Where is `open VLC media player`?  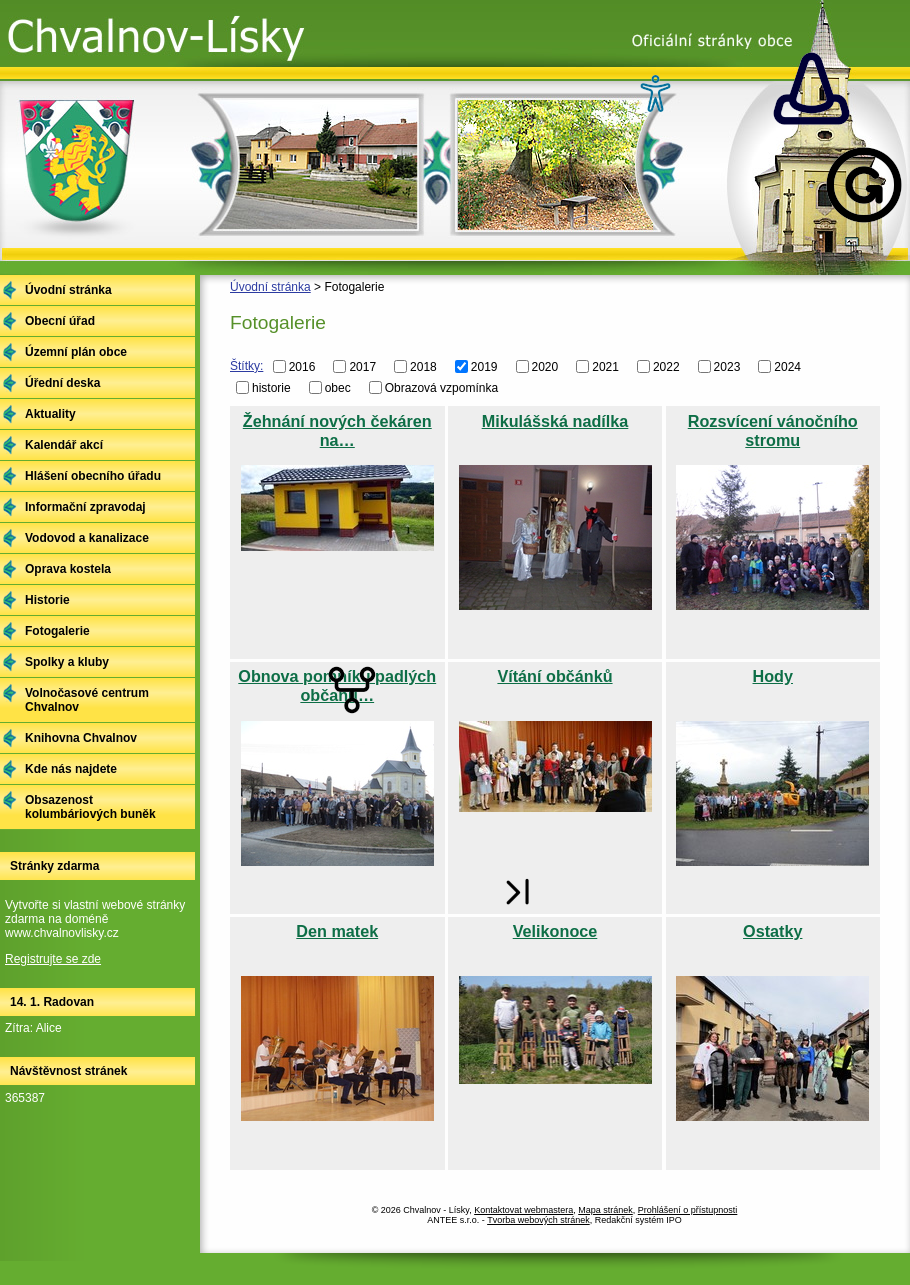
open VLC media player is located at coordinates (811, 90).